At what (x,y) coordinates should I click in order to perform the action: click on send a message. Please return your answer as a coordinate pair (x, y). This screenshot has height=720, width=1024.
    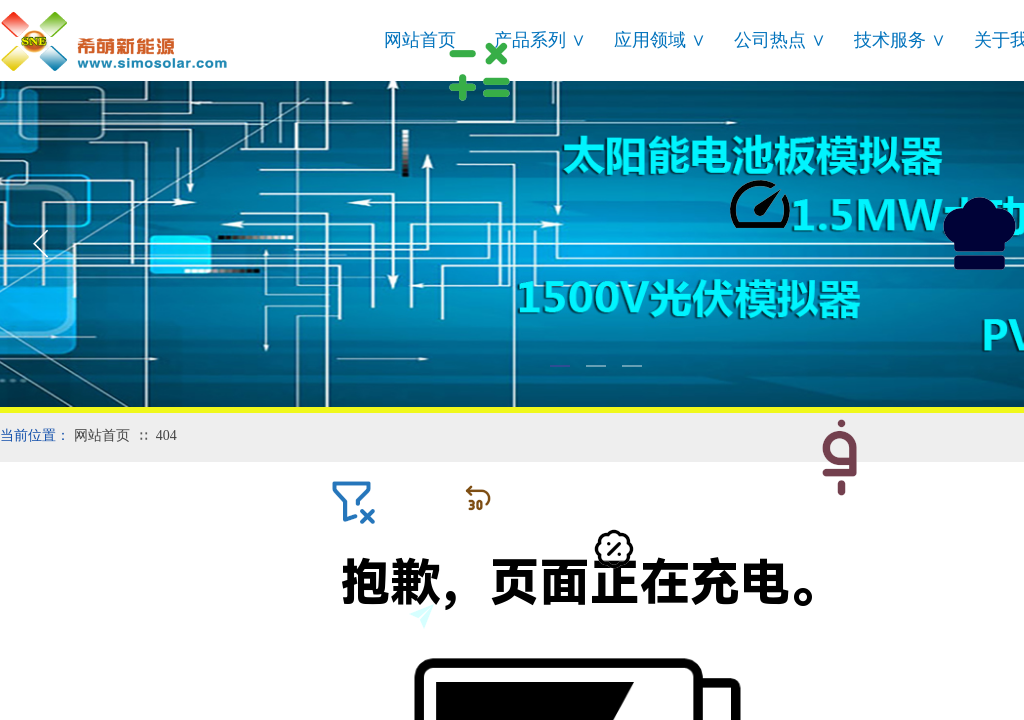
    Looking at the image, I should click on (421, 616).